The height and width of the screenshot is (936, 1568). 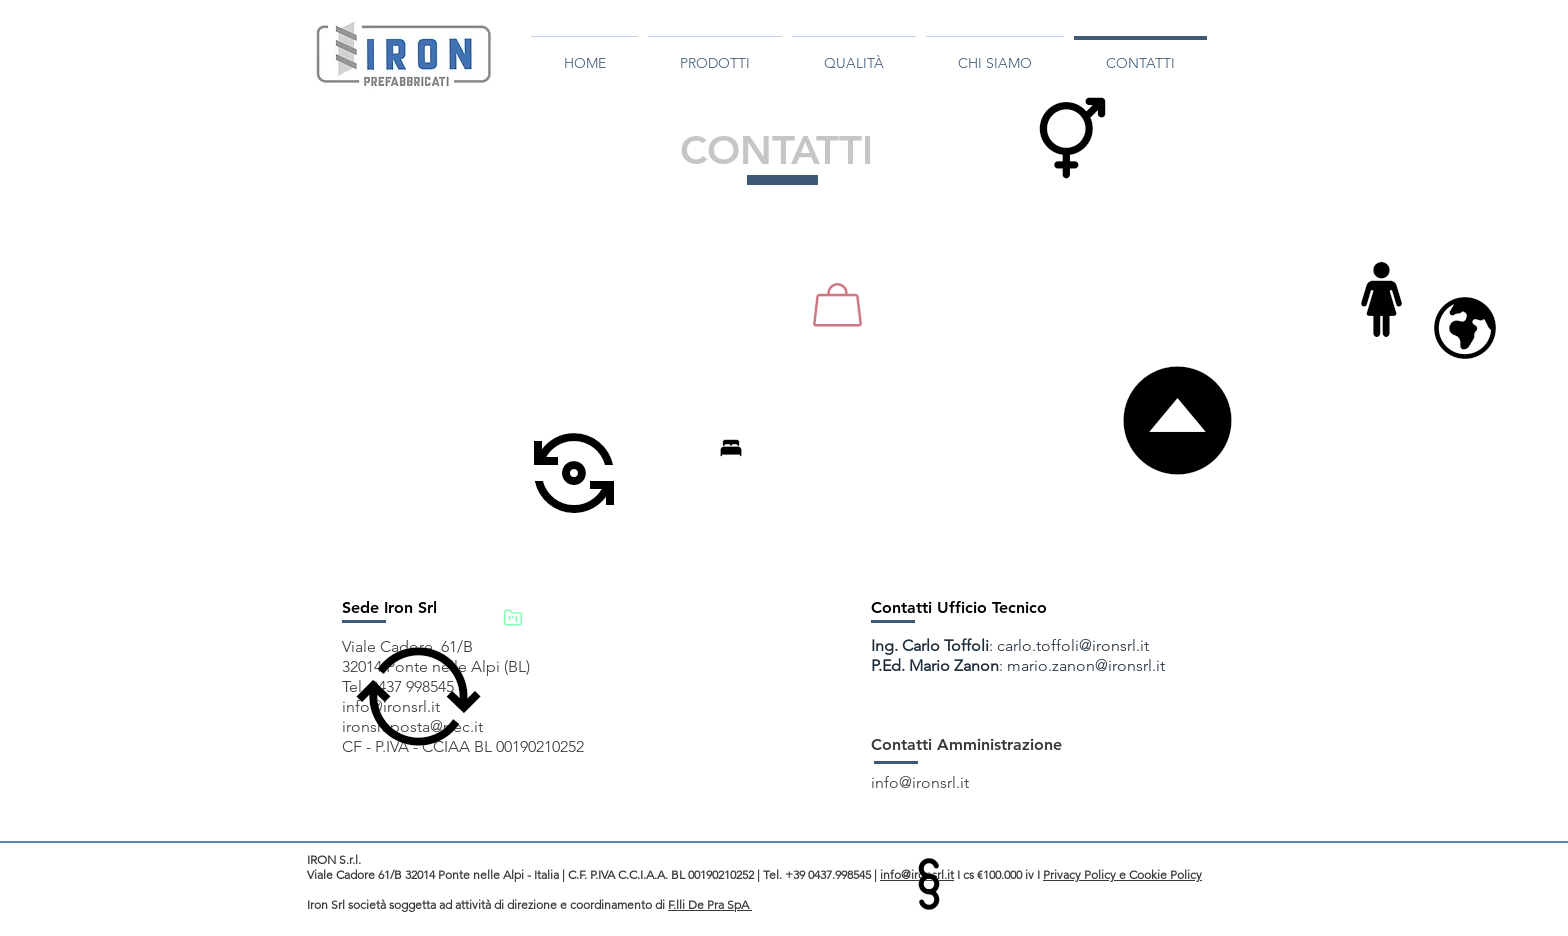 What do you see at coordinates (574, 473) in the screenshot?
I see `switch between front and rear camera` at bounding box center [574, 473].